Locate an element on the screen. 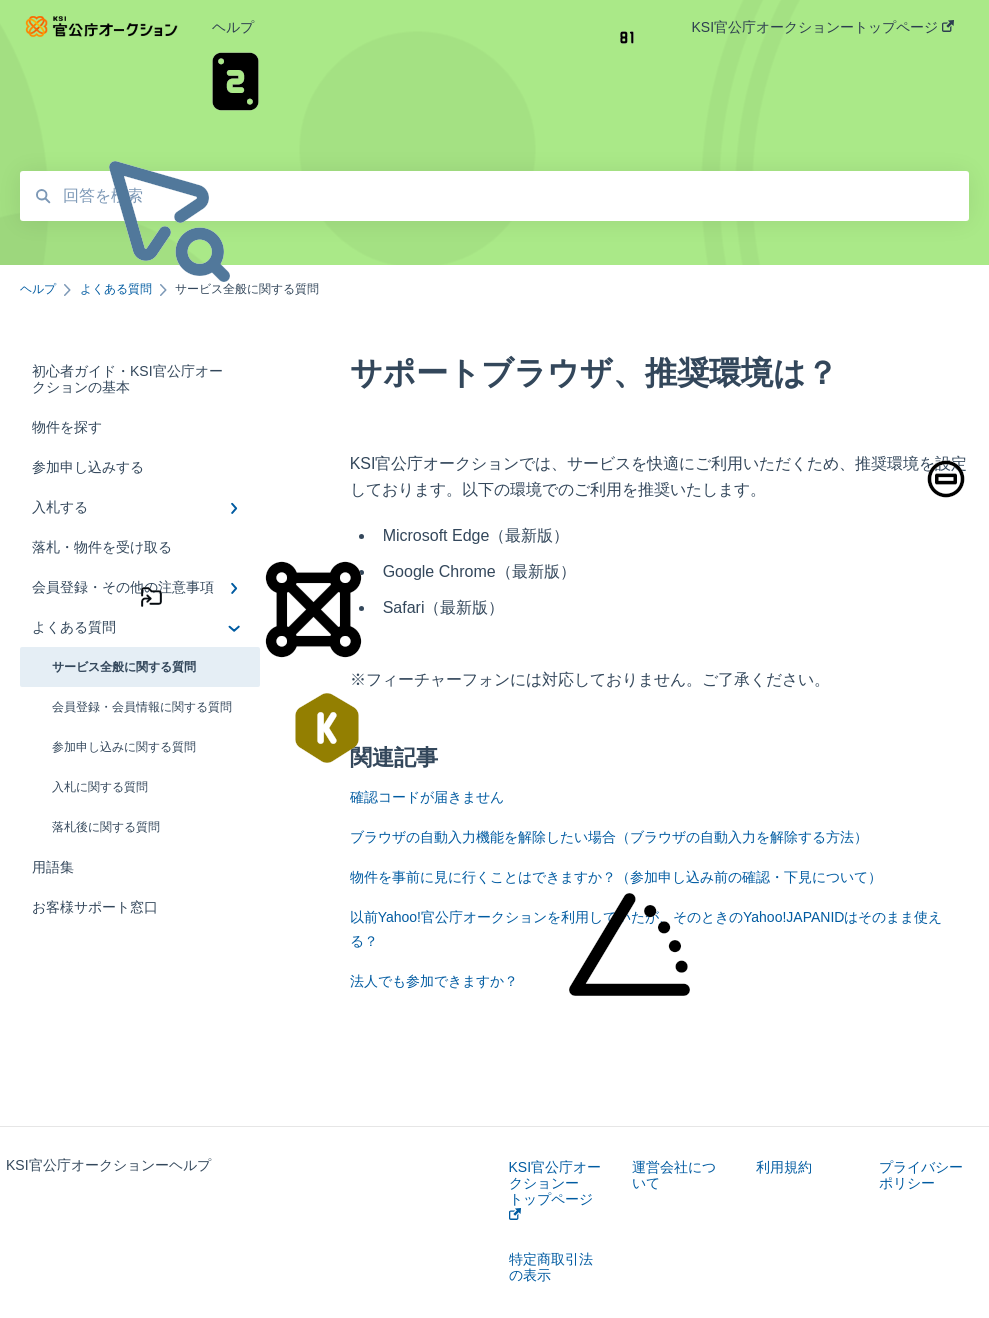  indicates a keyboard shortcut or hotkey is located at coordinates (327, 728).